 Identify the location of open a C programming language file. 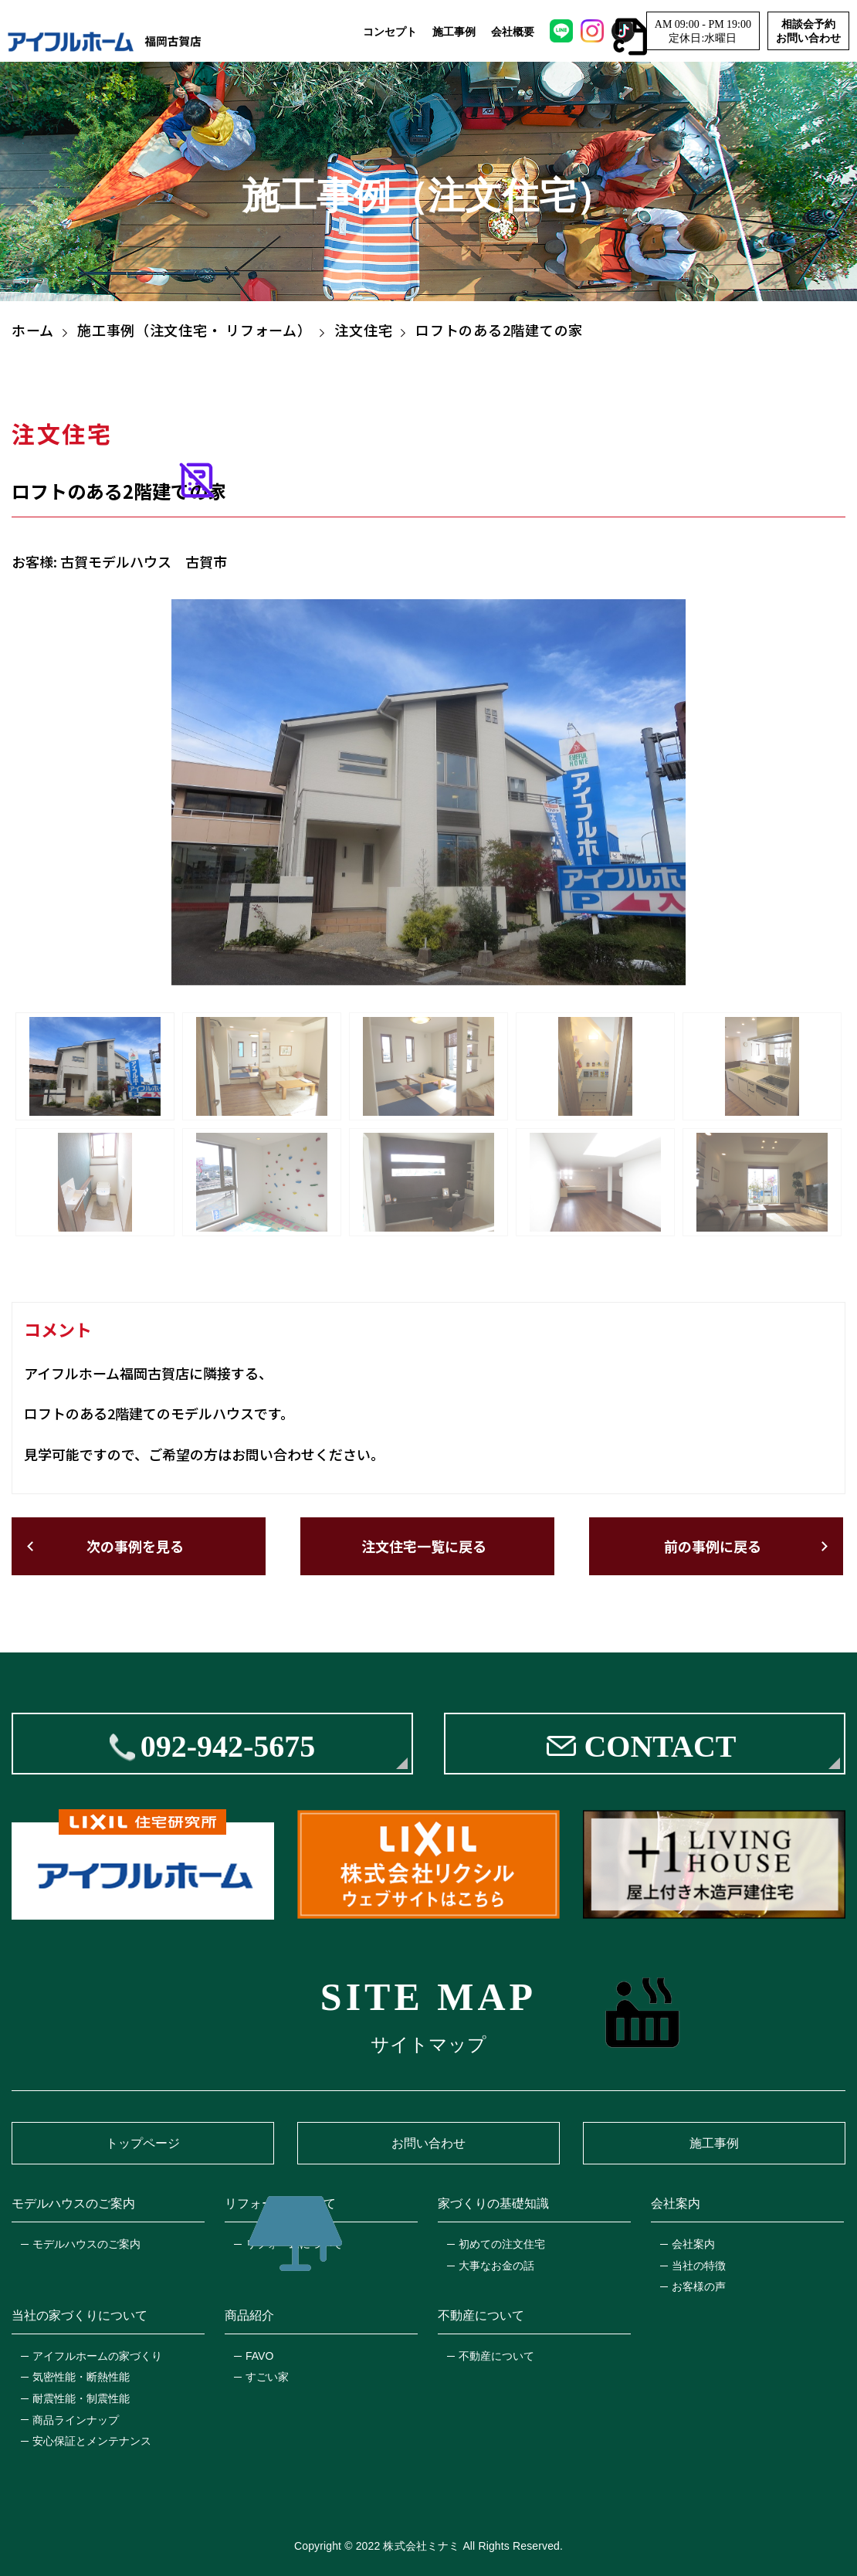
(631, 36).